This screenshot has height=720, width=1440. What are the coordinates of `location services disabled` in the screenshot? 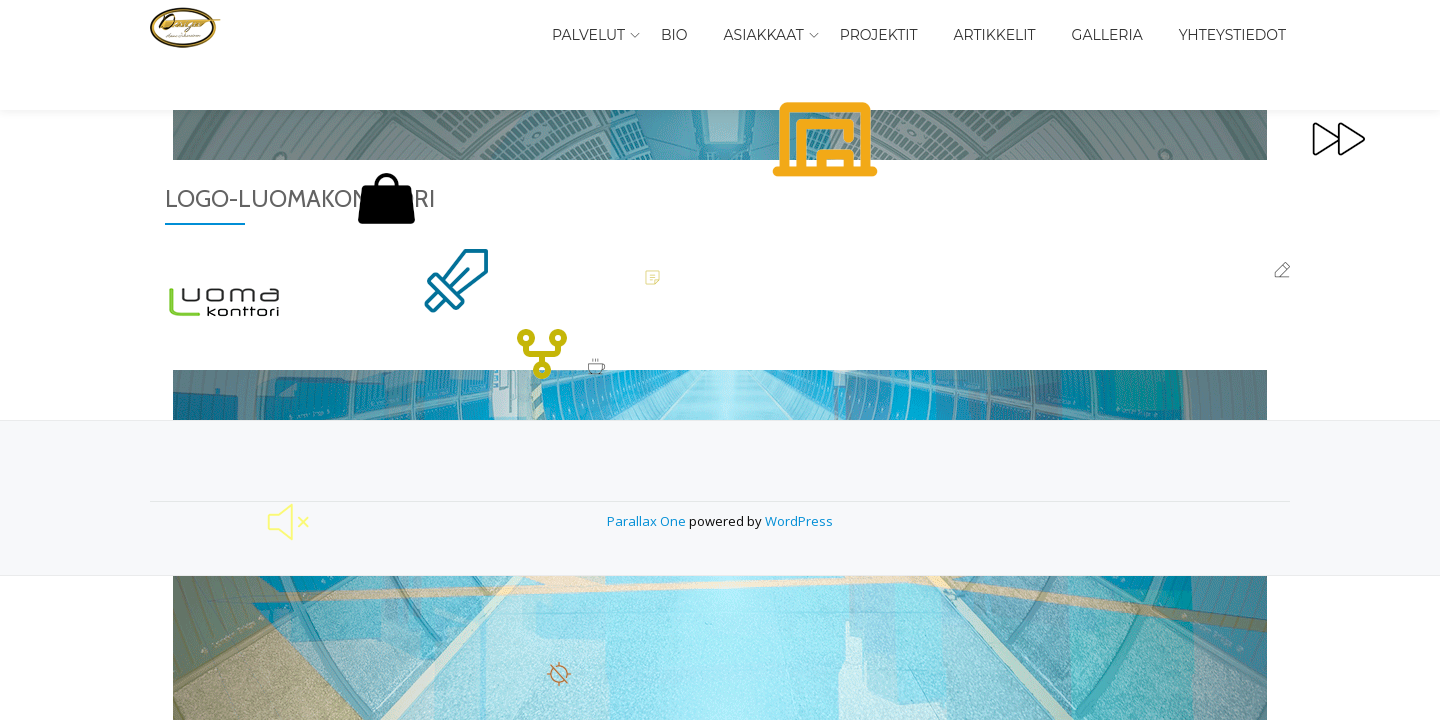 It's located at (559, 674).